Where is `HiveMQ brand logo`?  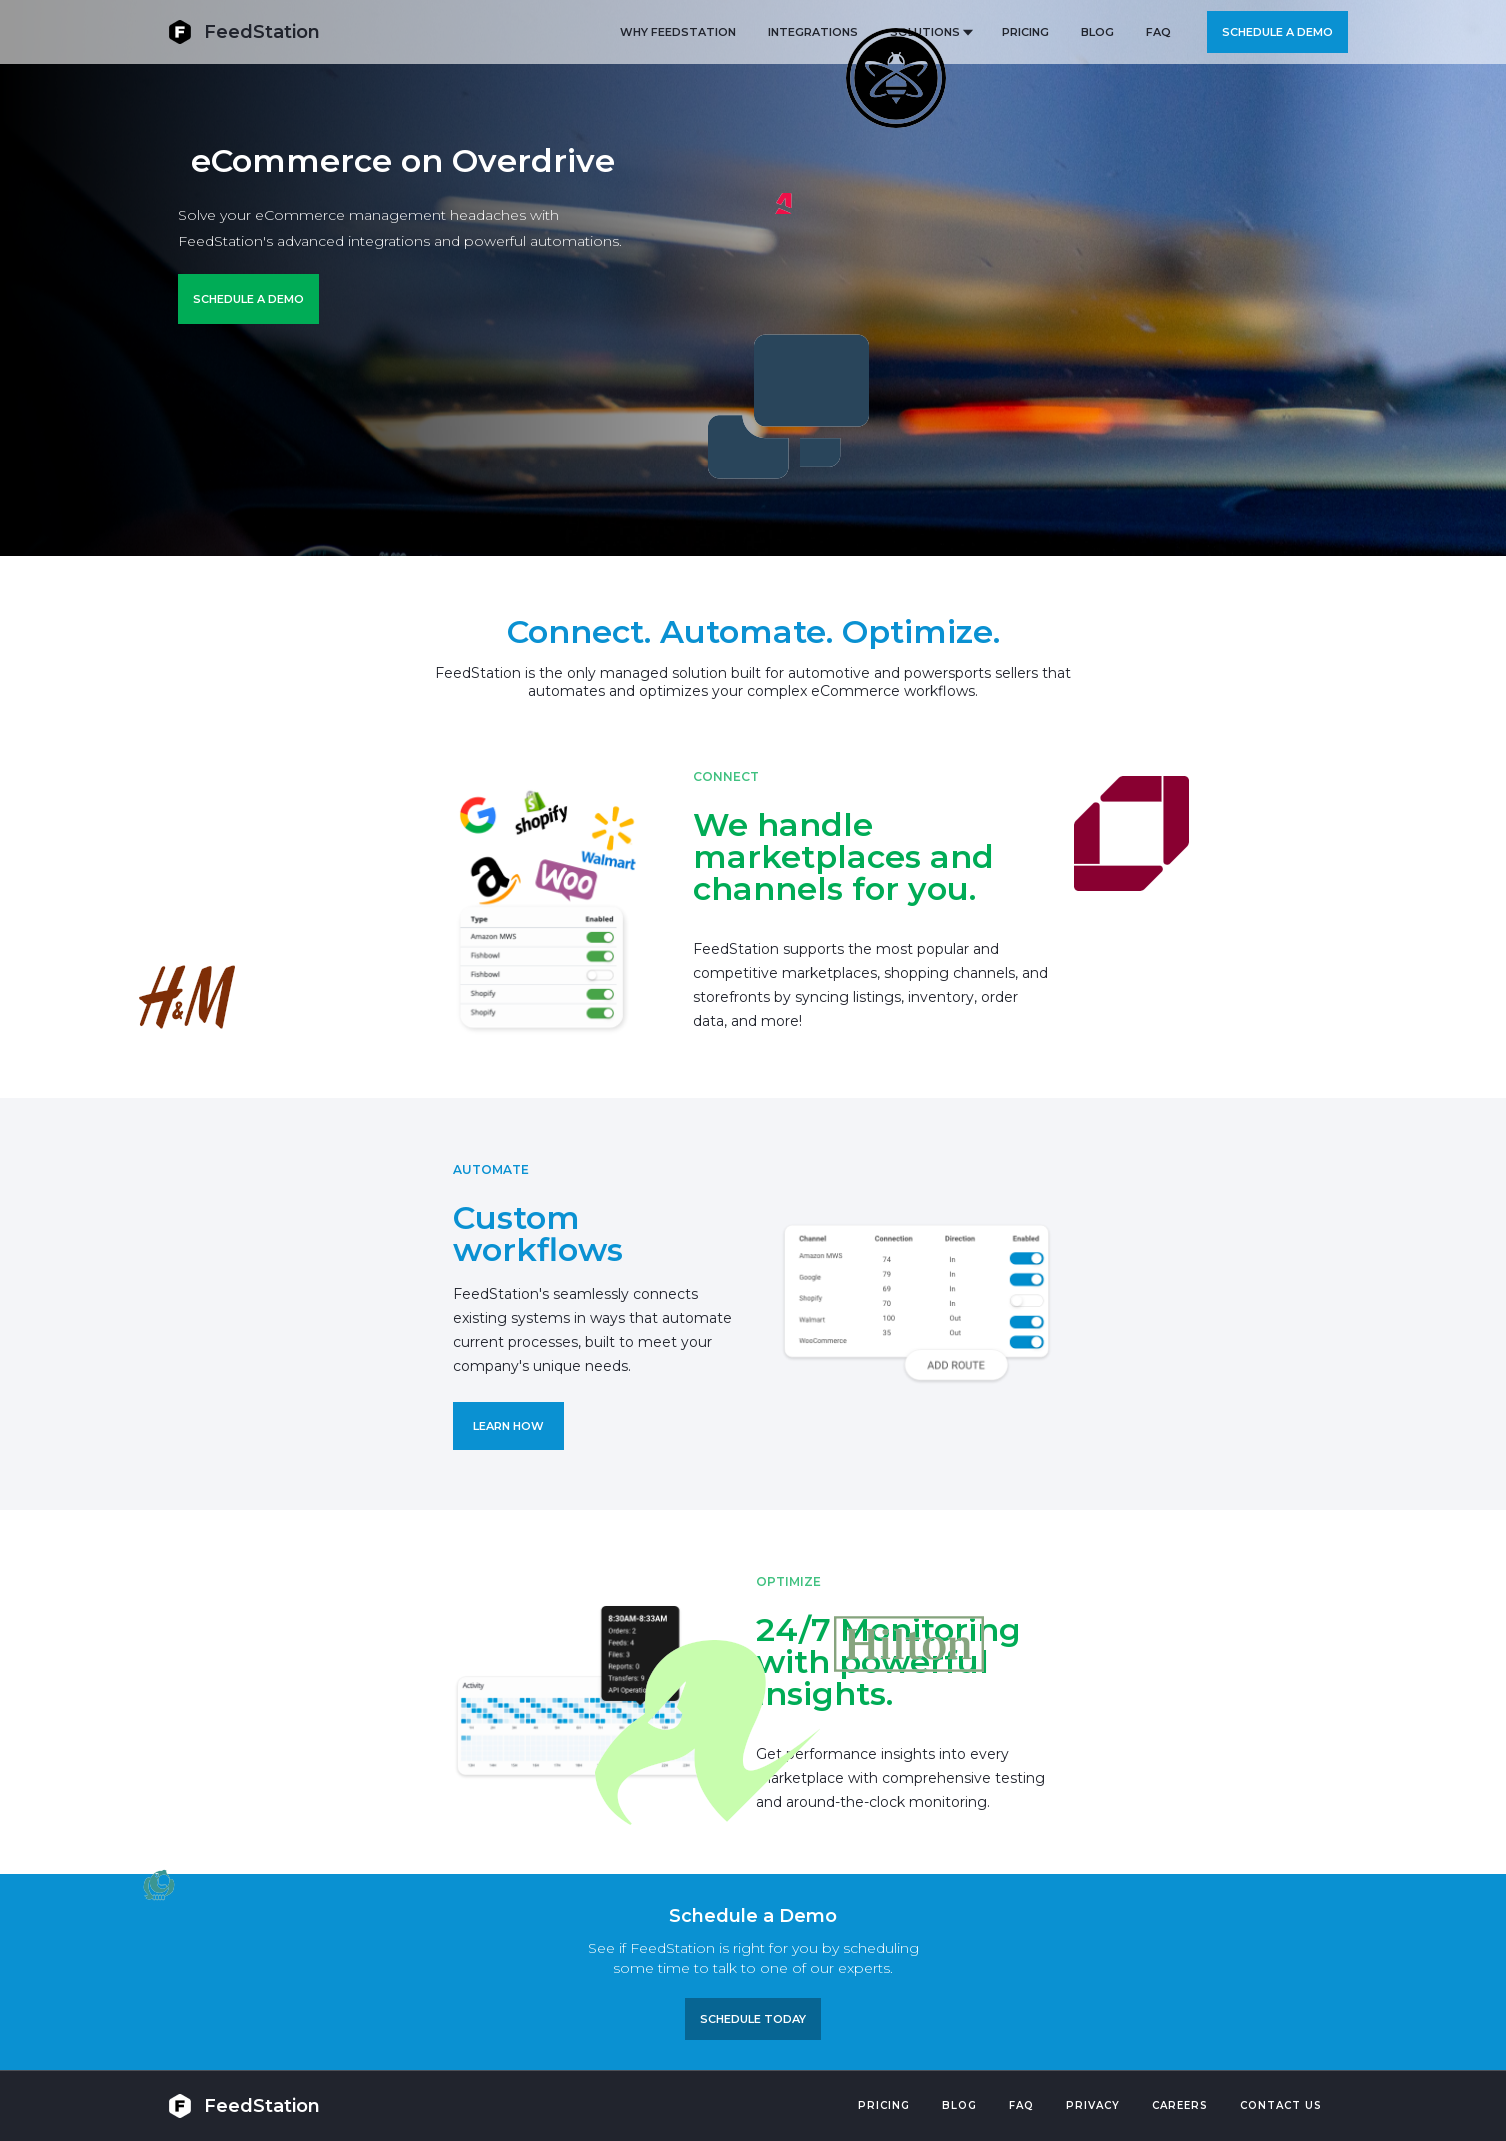 HiveMQ brand logo is located at coordinates (896, 78).